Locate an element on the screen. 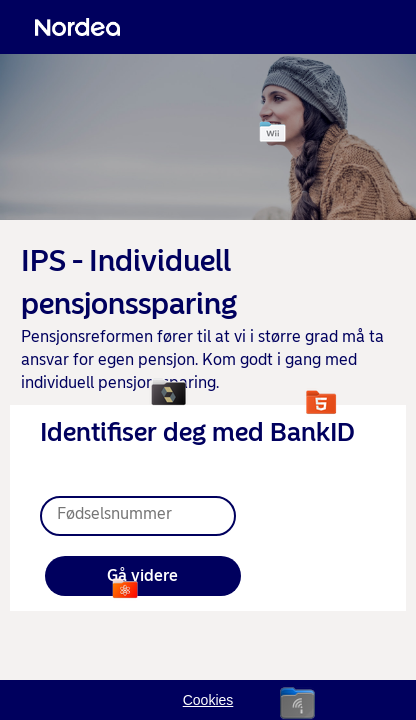 The image size is (416, 720). open insync cloud sync folder is located at coordinates (297, 702).